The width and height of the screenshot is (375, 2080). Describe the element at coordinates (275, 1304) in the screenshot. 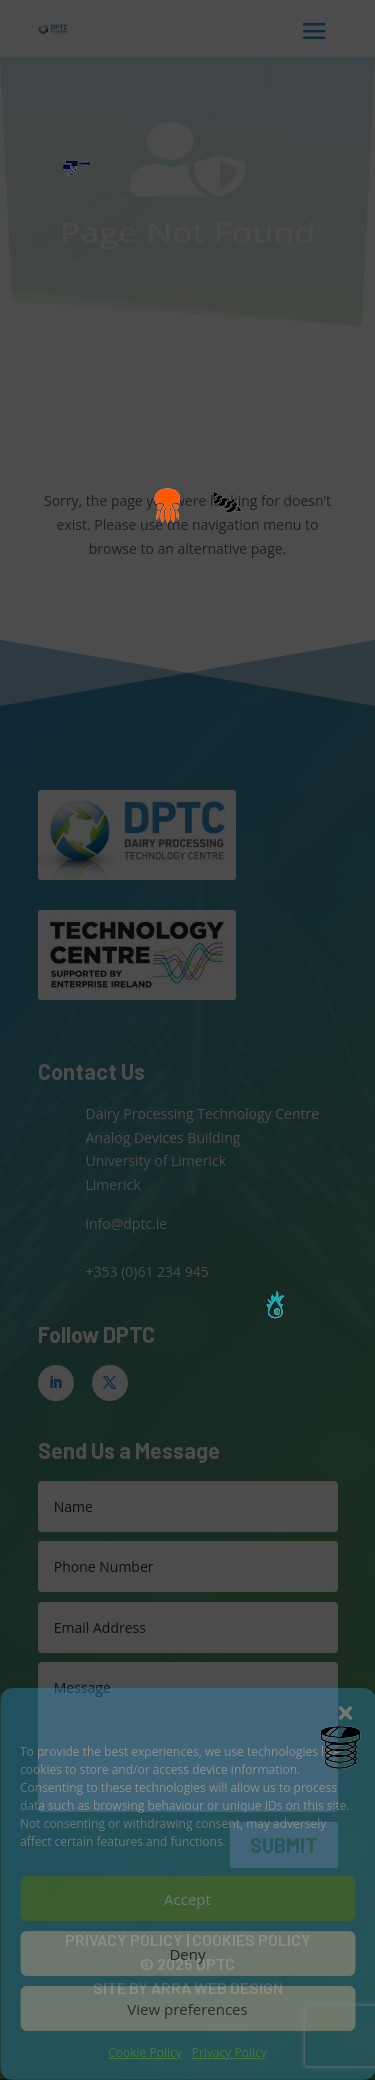

I see `select a spirit or ethereal character class` at that location.